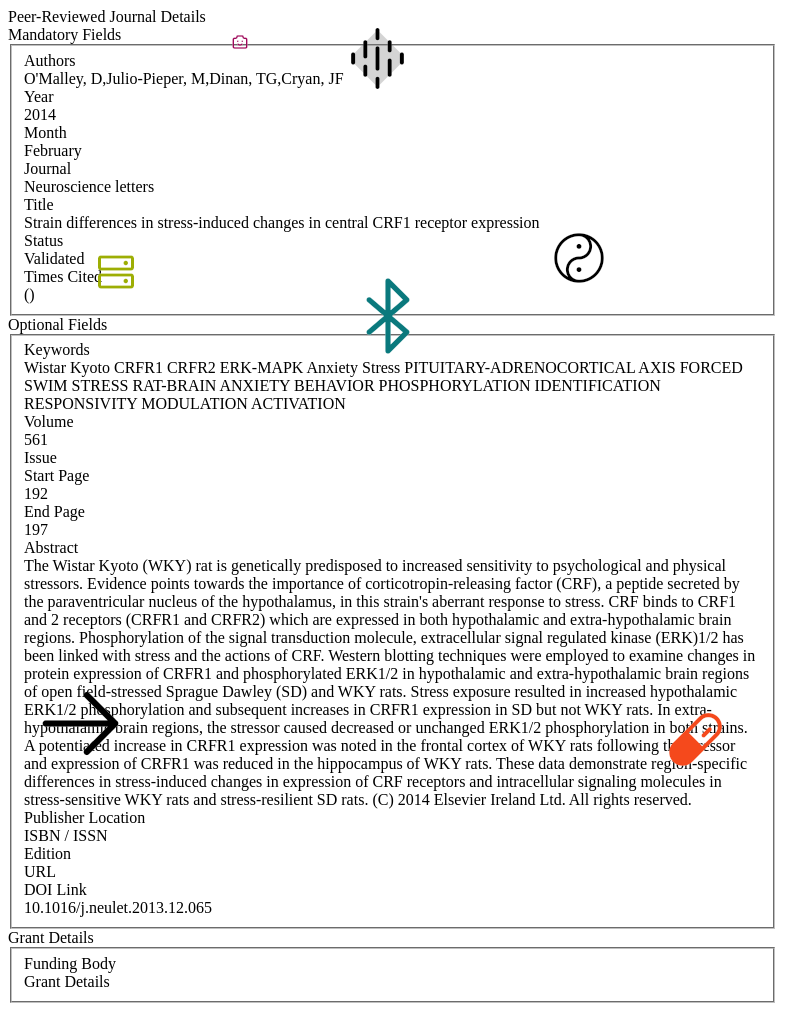  What do you see at coordinates (377, 58) in the screenshot?
I see `open google podcasts app` at bounding box center [377, 58].